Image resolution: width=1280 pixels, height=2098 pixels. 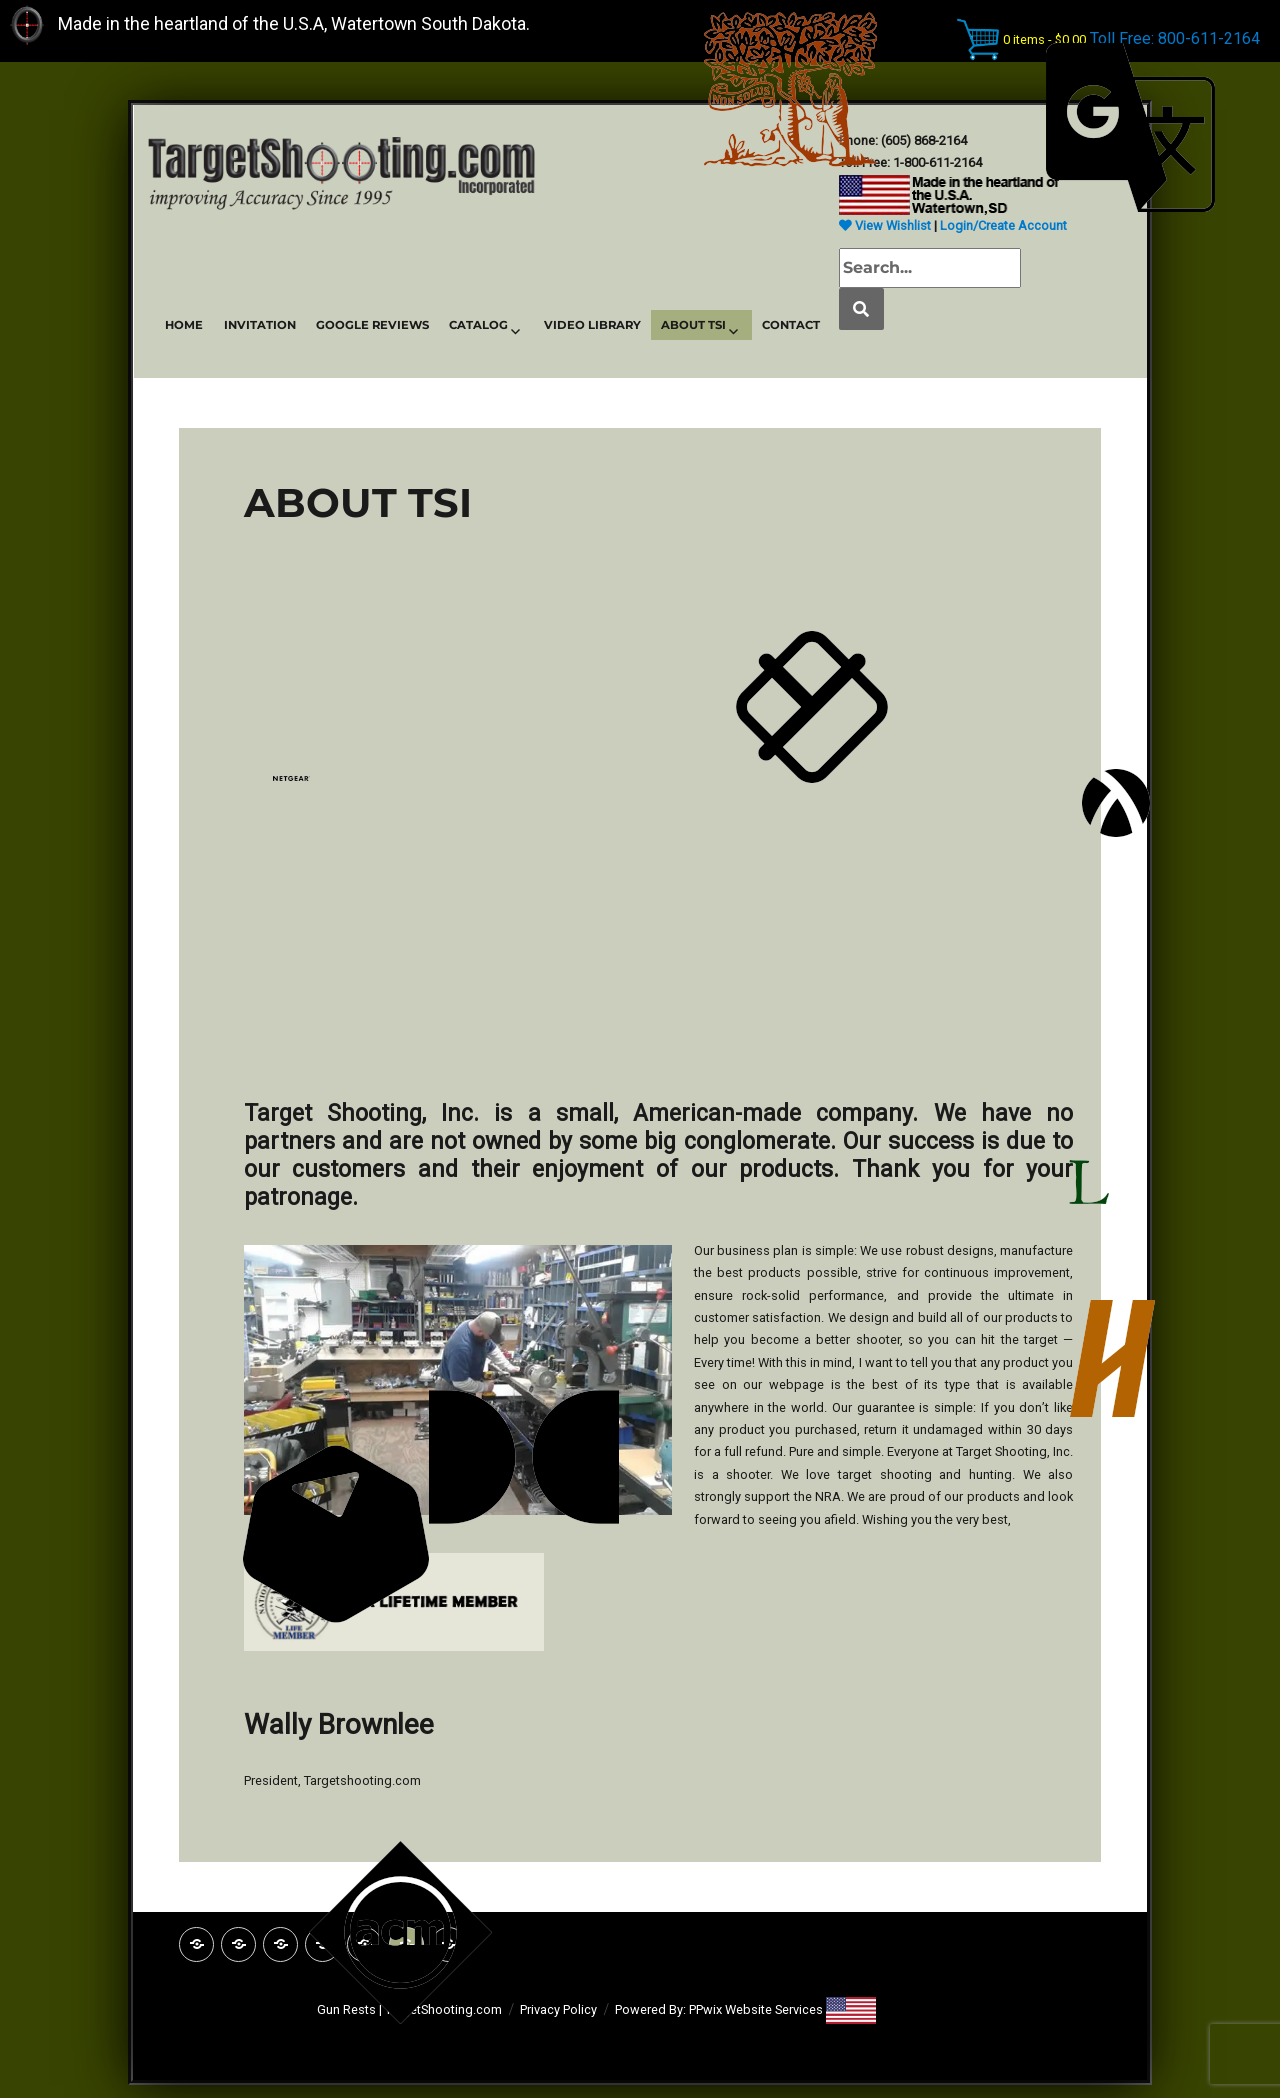 What do you see at coordinates (1130, 127) in the screenshot?
I see `open google translate` at bounding box center [1130, 127].